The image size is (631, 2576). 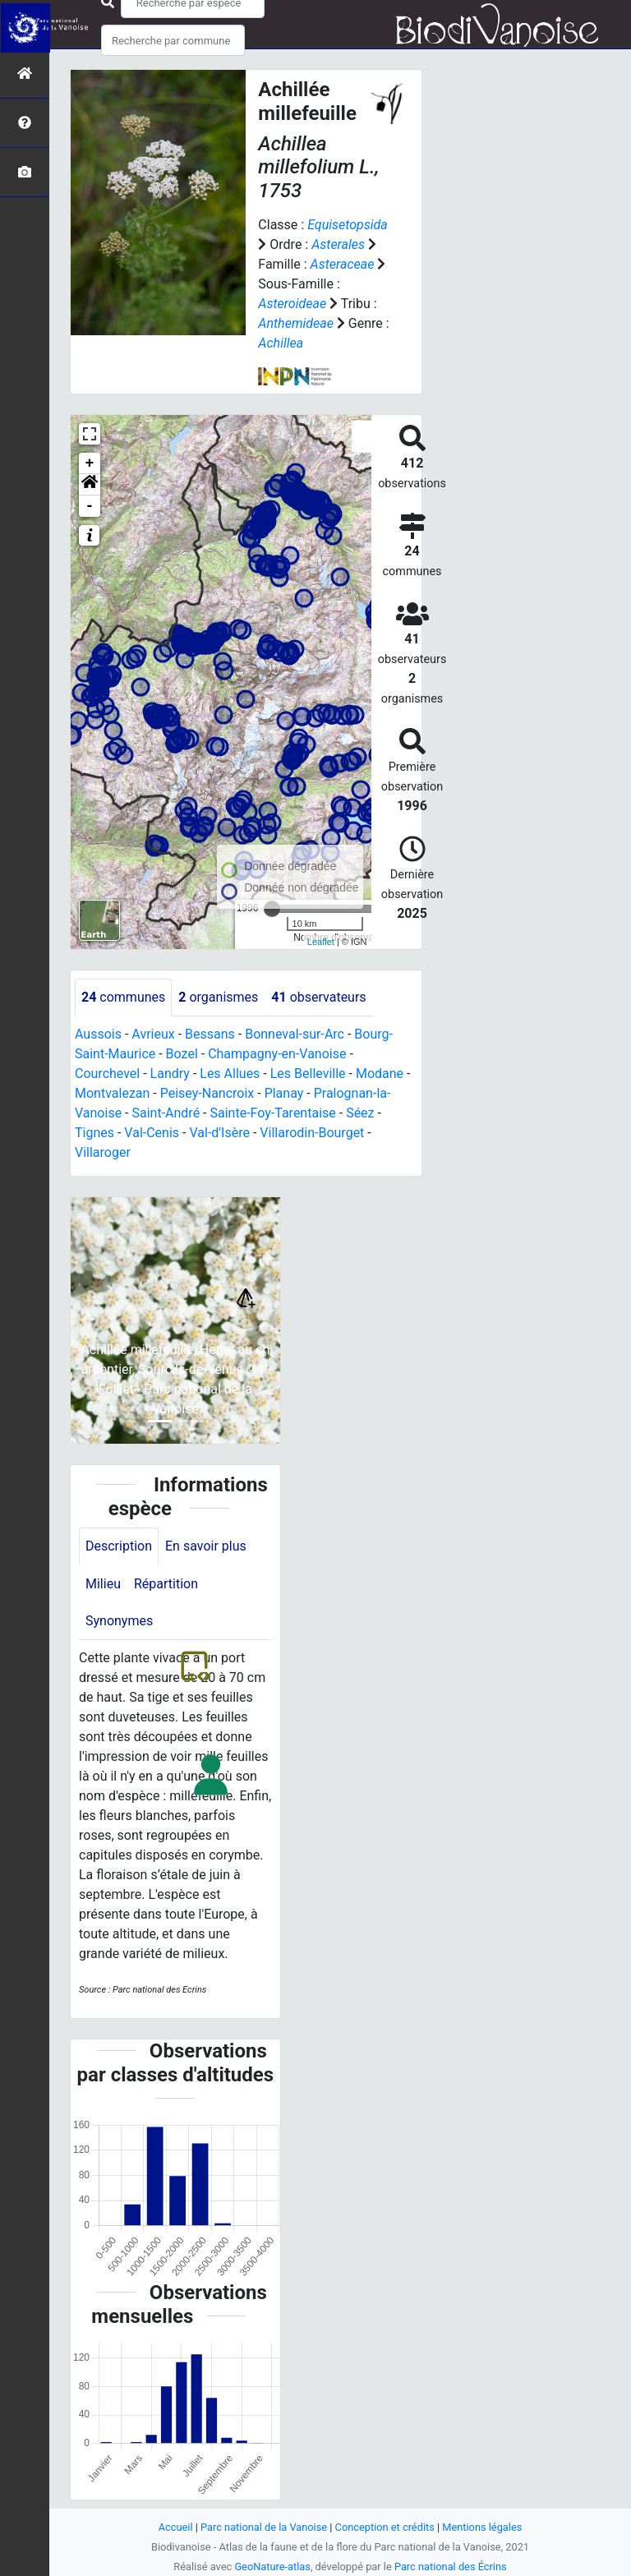 What do you see at coordinates (210, 1774) in the screenshot?
I see `view your profile` at bounding box center [210, 1774].